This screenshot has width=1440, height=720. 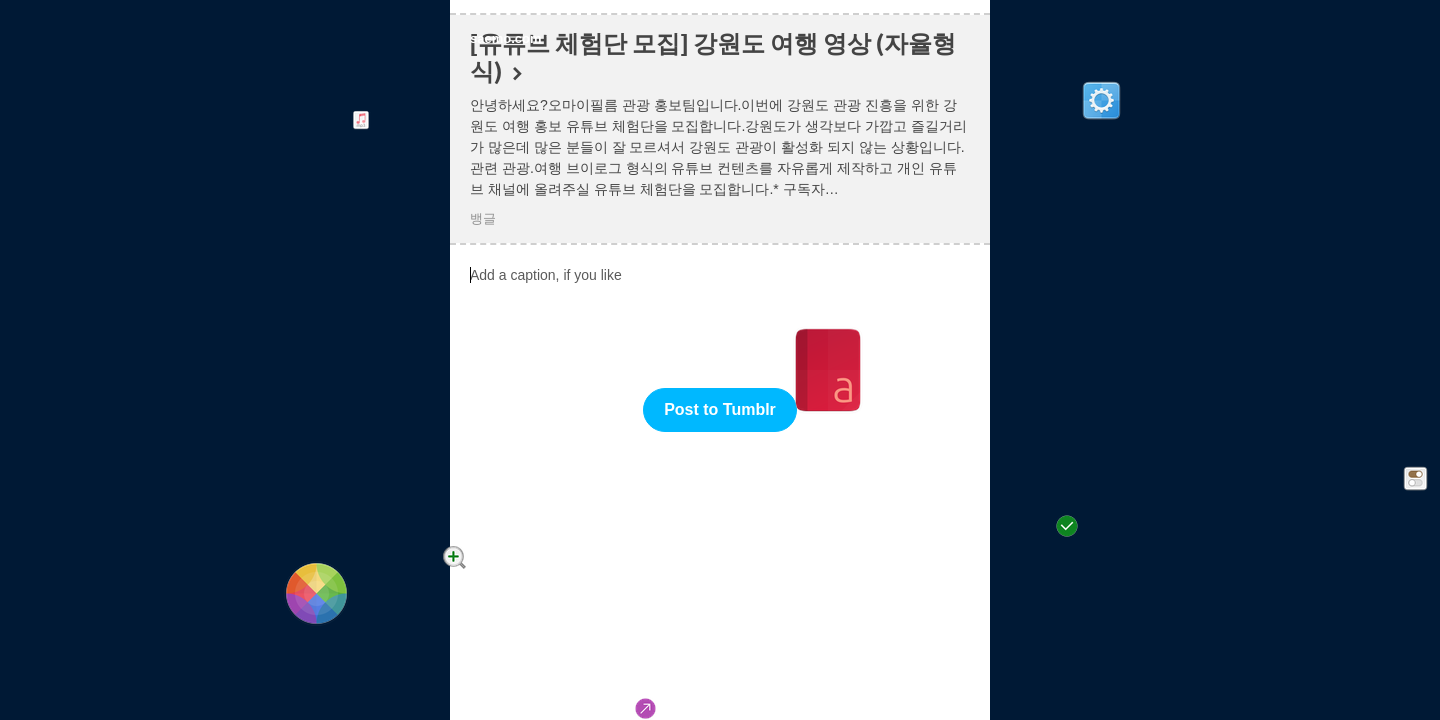 I want to click on indicates file has been successfully synced, so click(x=1067, y=526).